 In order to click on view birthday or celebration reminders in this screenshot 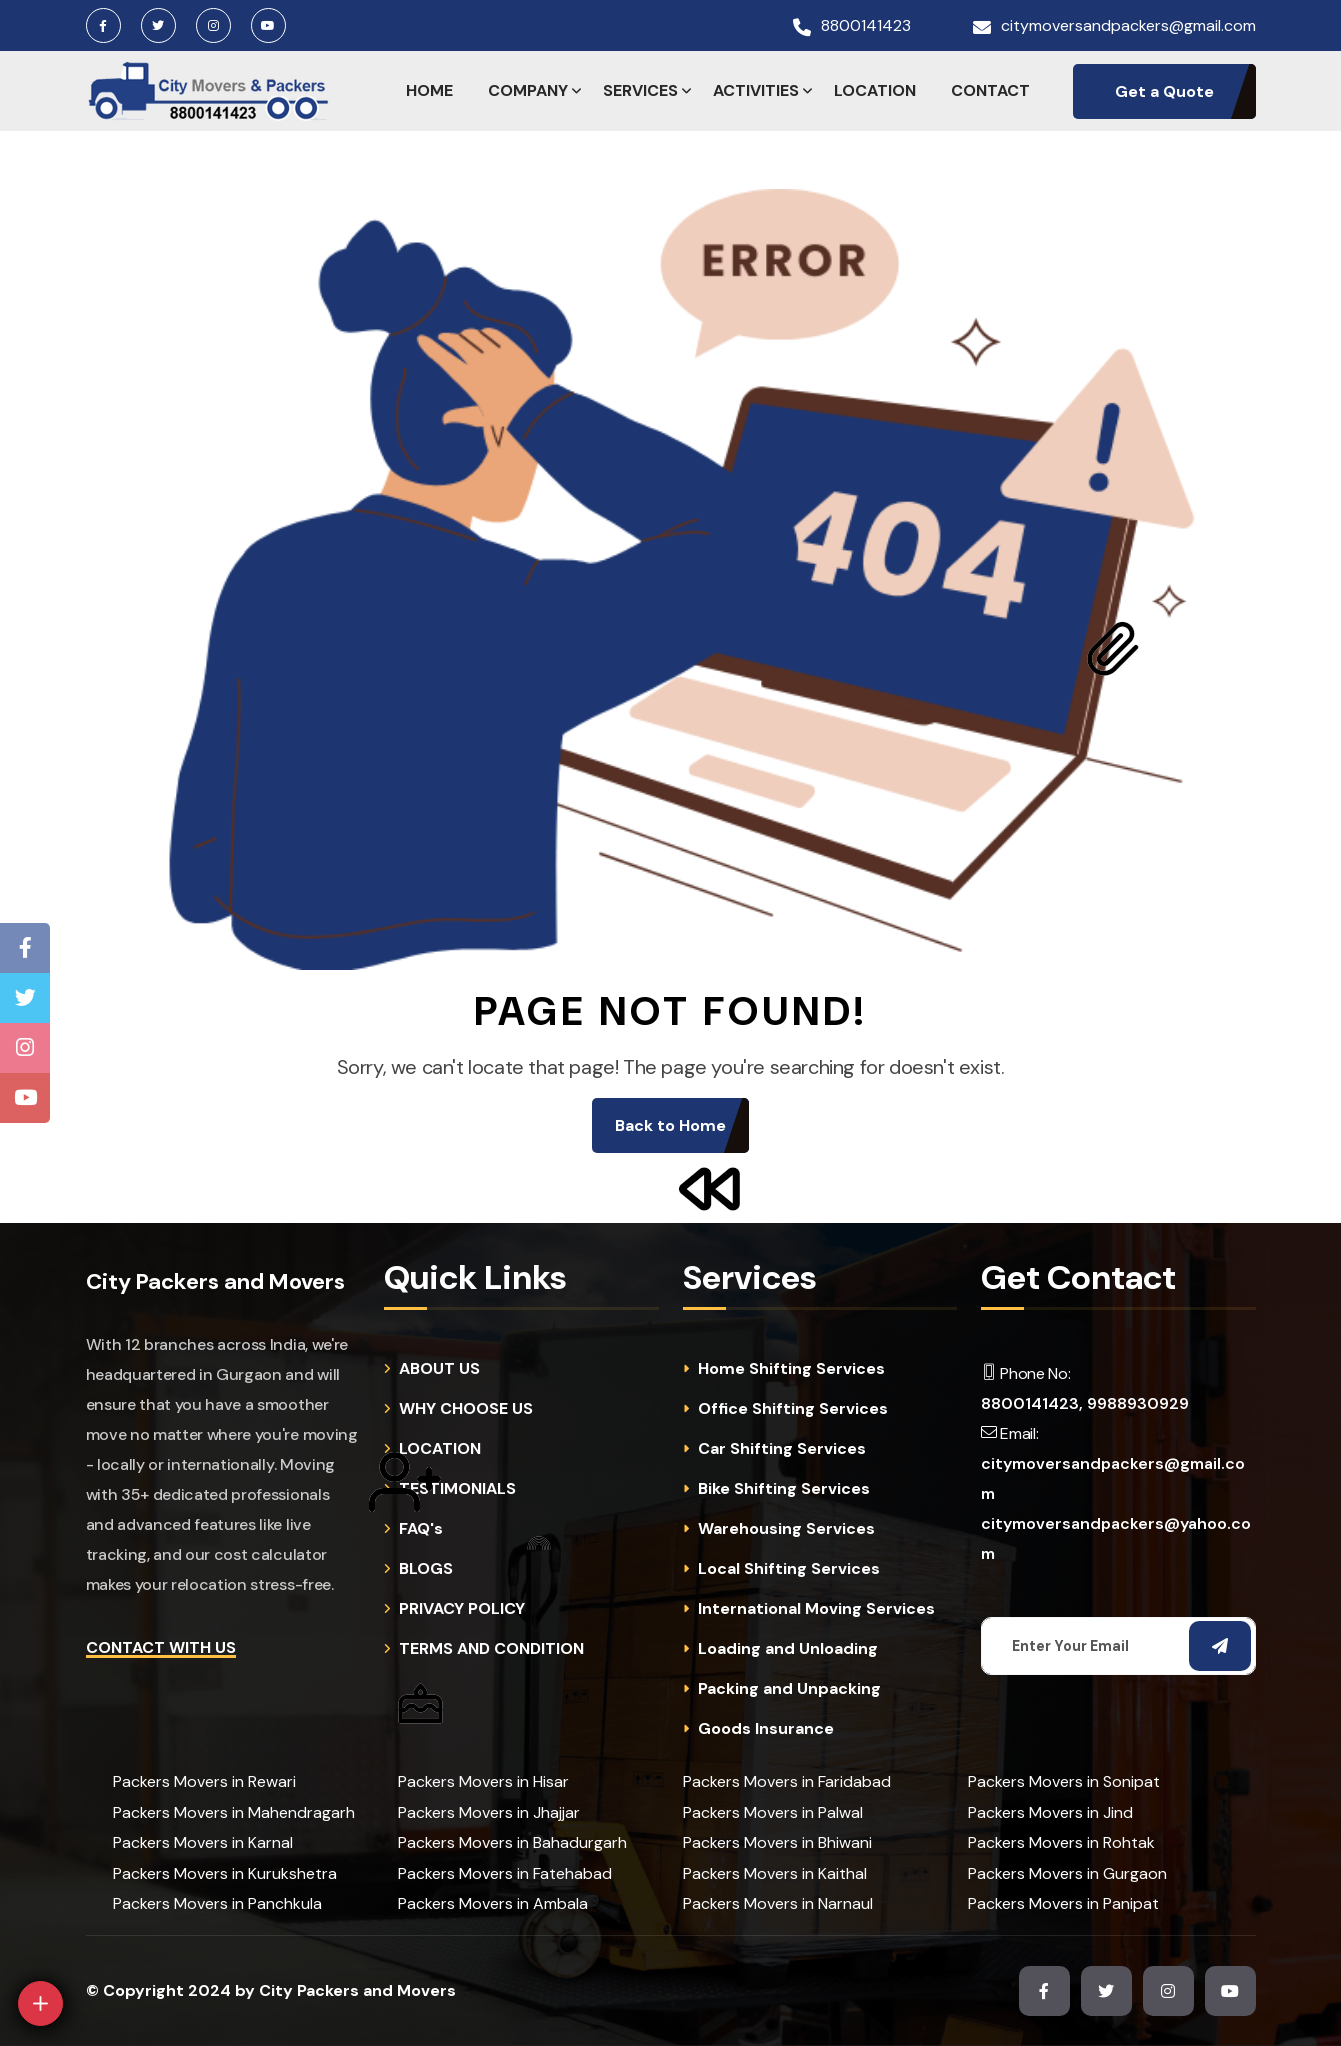, I will do `click(420, 1703)`.